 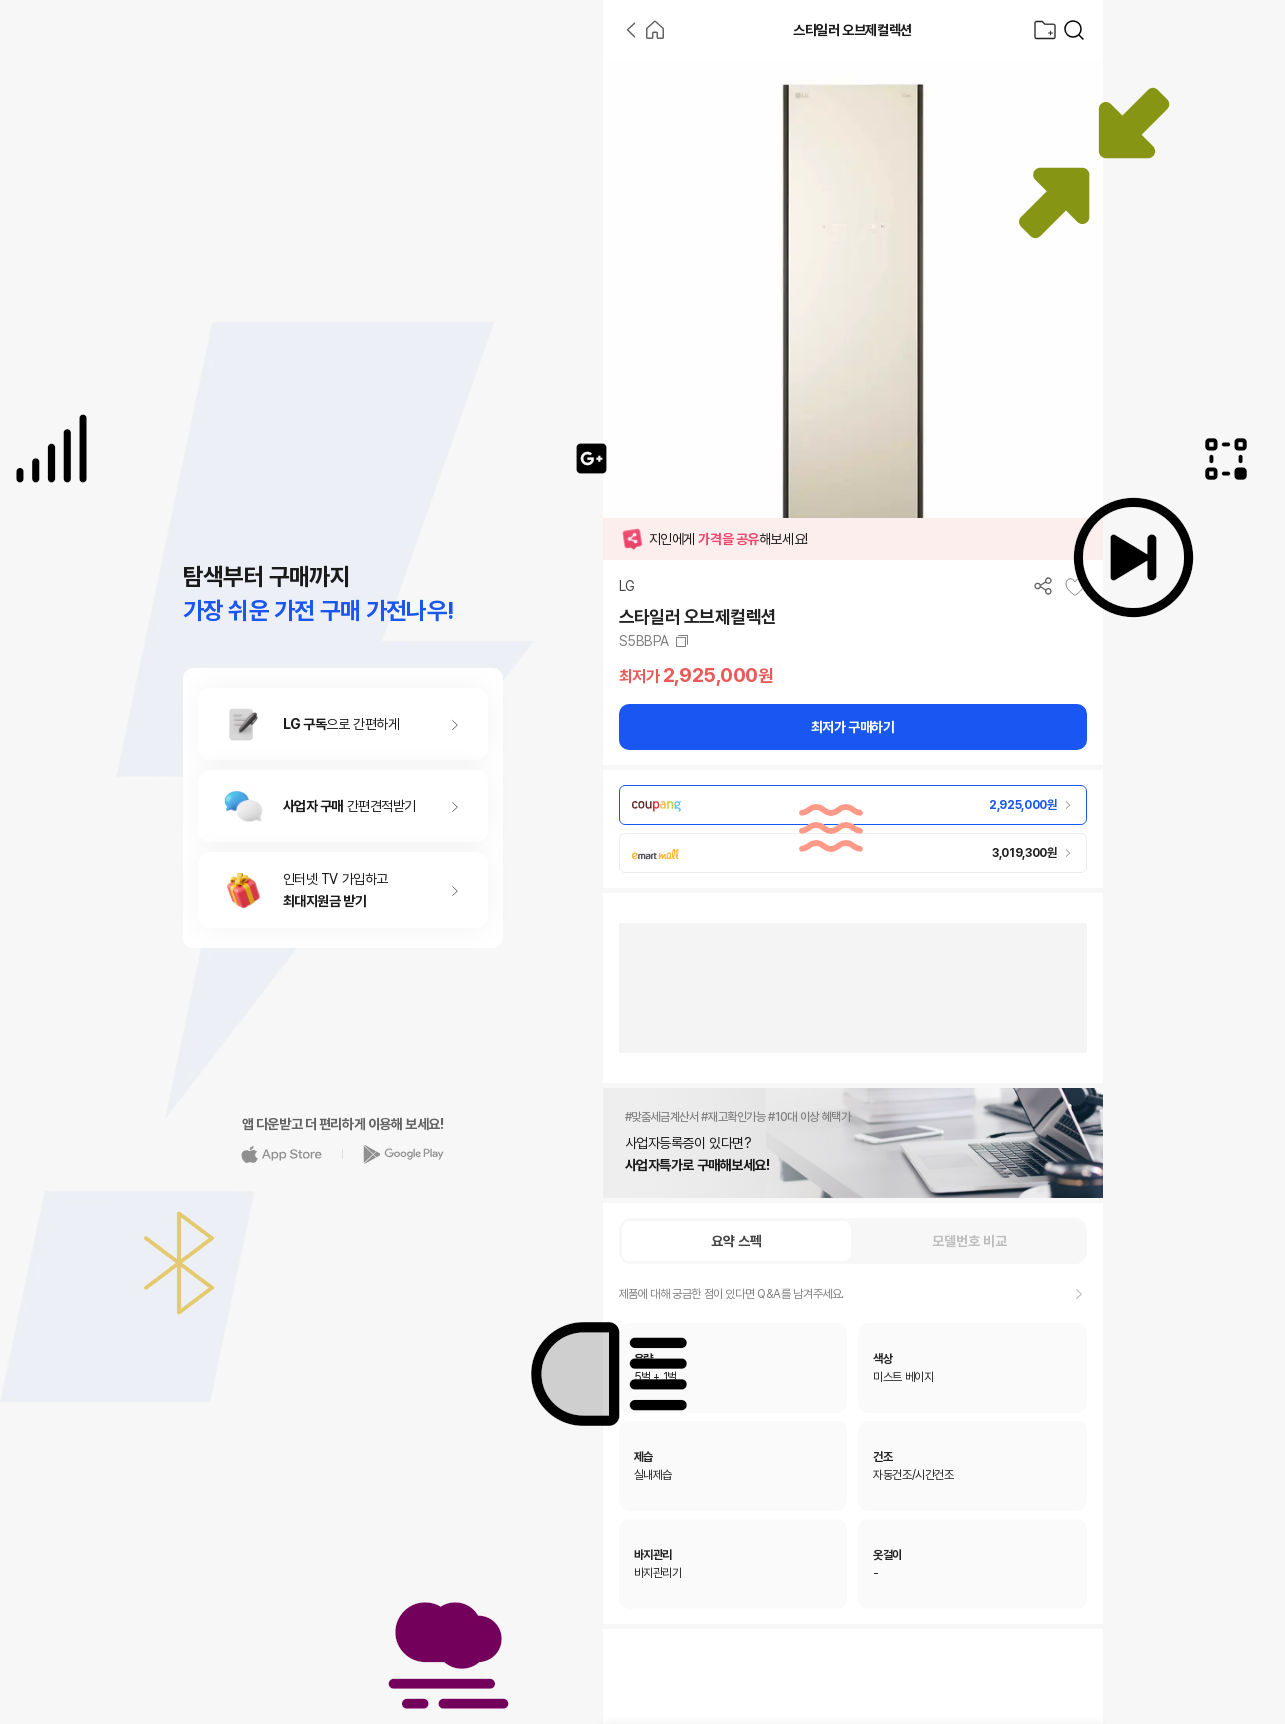 What do you see at coordinates (1226, 459) in the screenshot?
I see `set transform anchor to bottom-right corner` at bounding box center [1226, 459].